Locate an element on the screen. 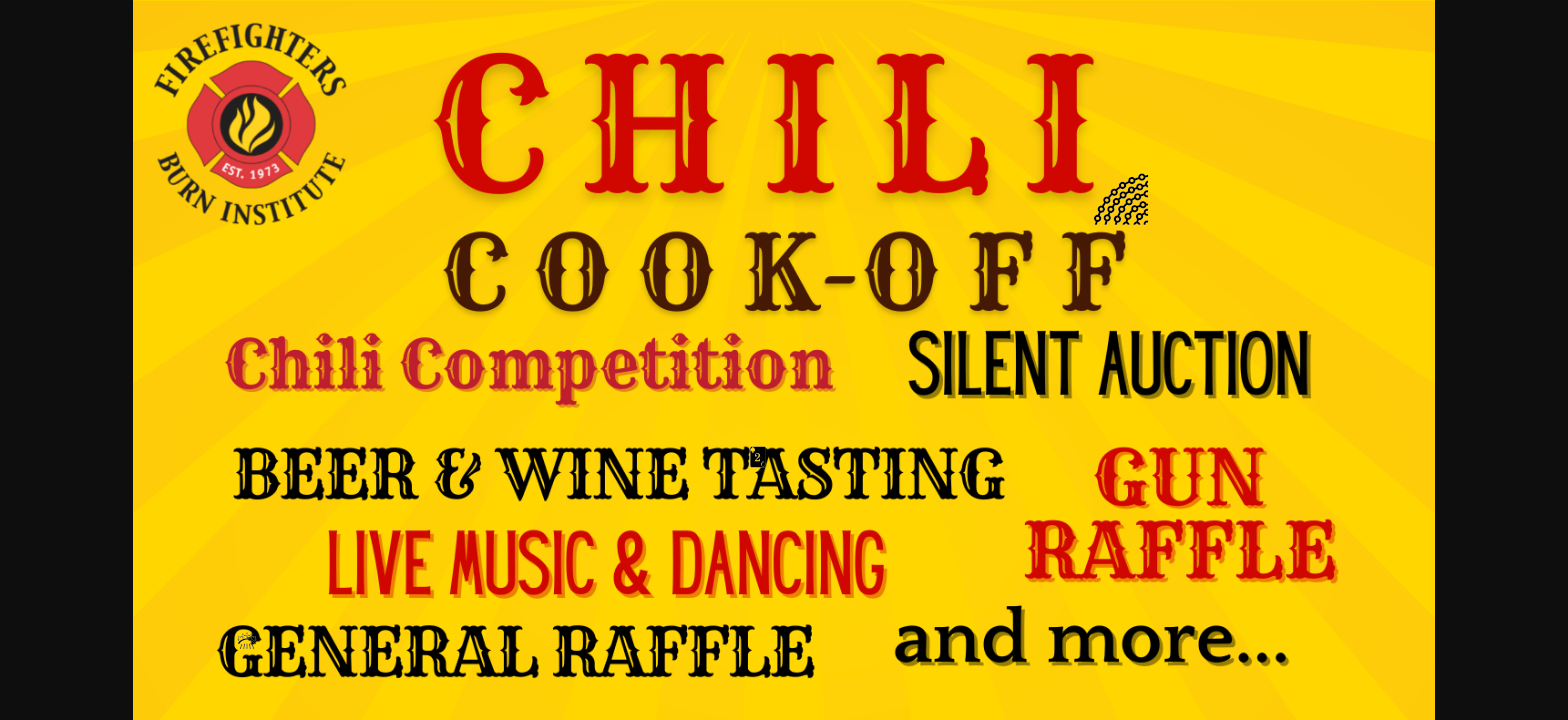 Image resolution: width=1568 pixels, height=720 pixels. two of spades playing card is located at coordinates (758, 457).